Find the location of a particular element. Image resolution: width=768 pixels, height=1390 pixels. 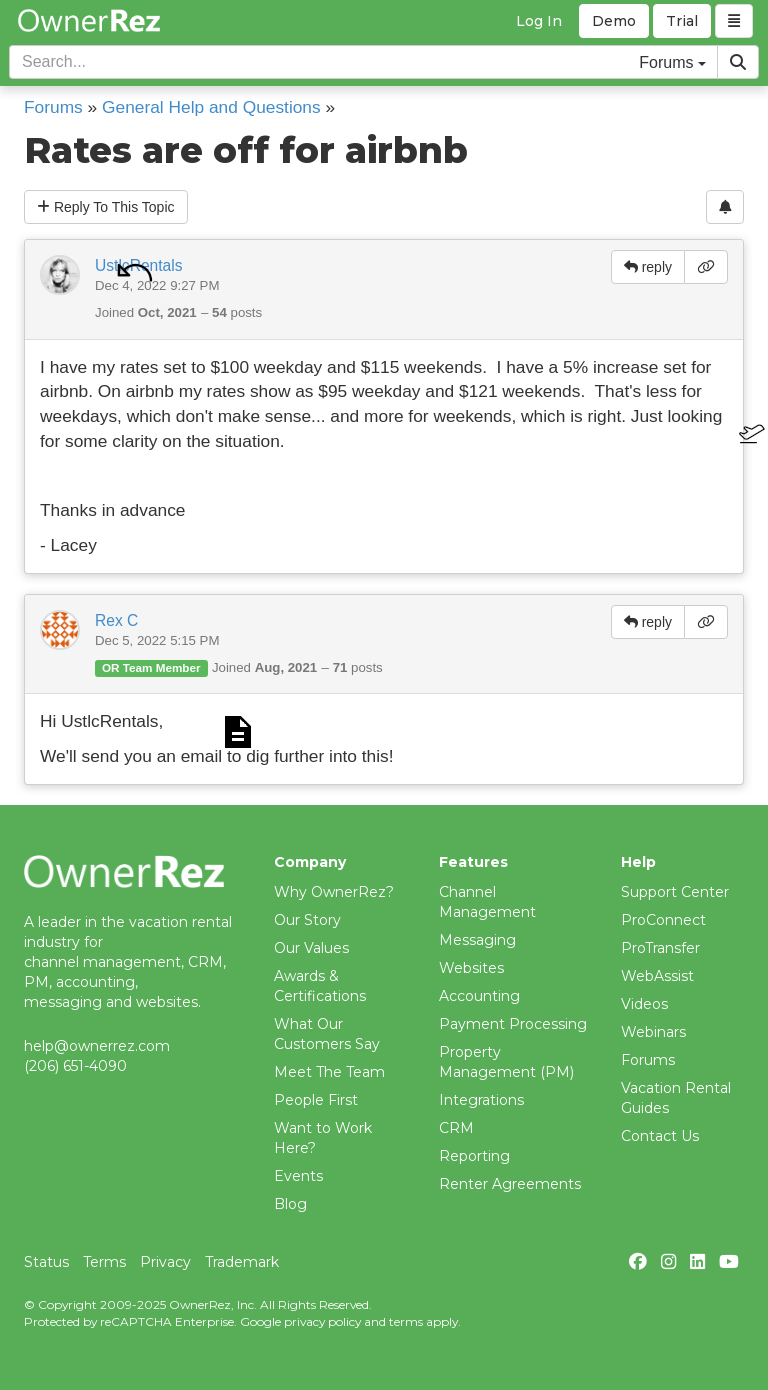

undo previous action is located at coordinates (135, 271).